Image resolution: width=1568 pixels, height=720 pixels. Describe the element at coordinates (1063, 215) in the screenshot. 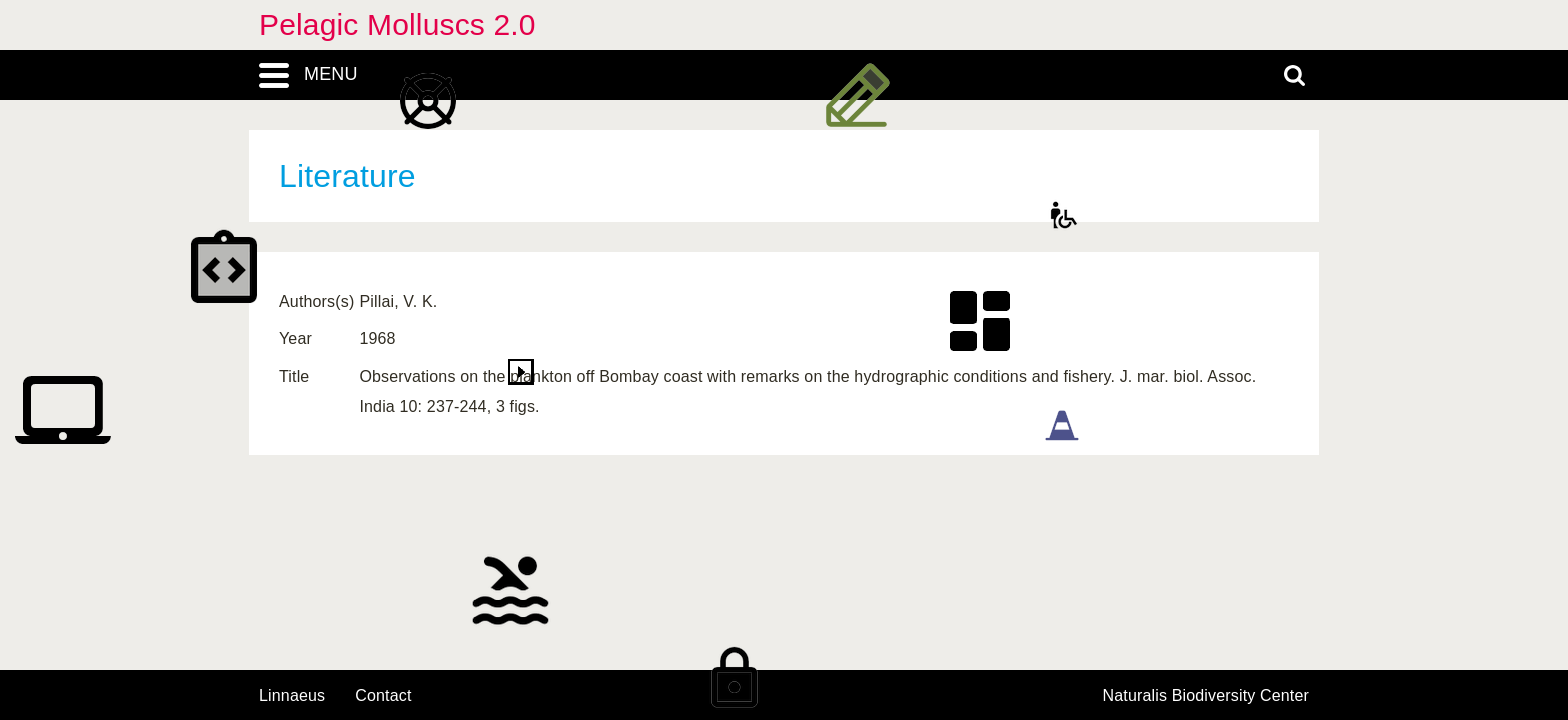

I see `wheelchair pickup location` at that location.